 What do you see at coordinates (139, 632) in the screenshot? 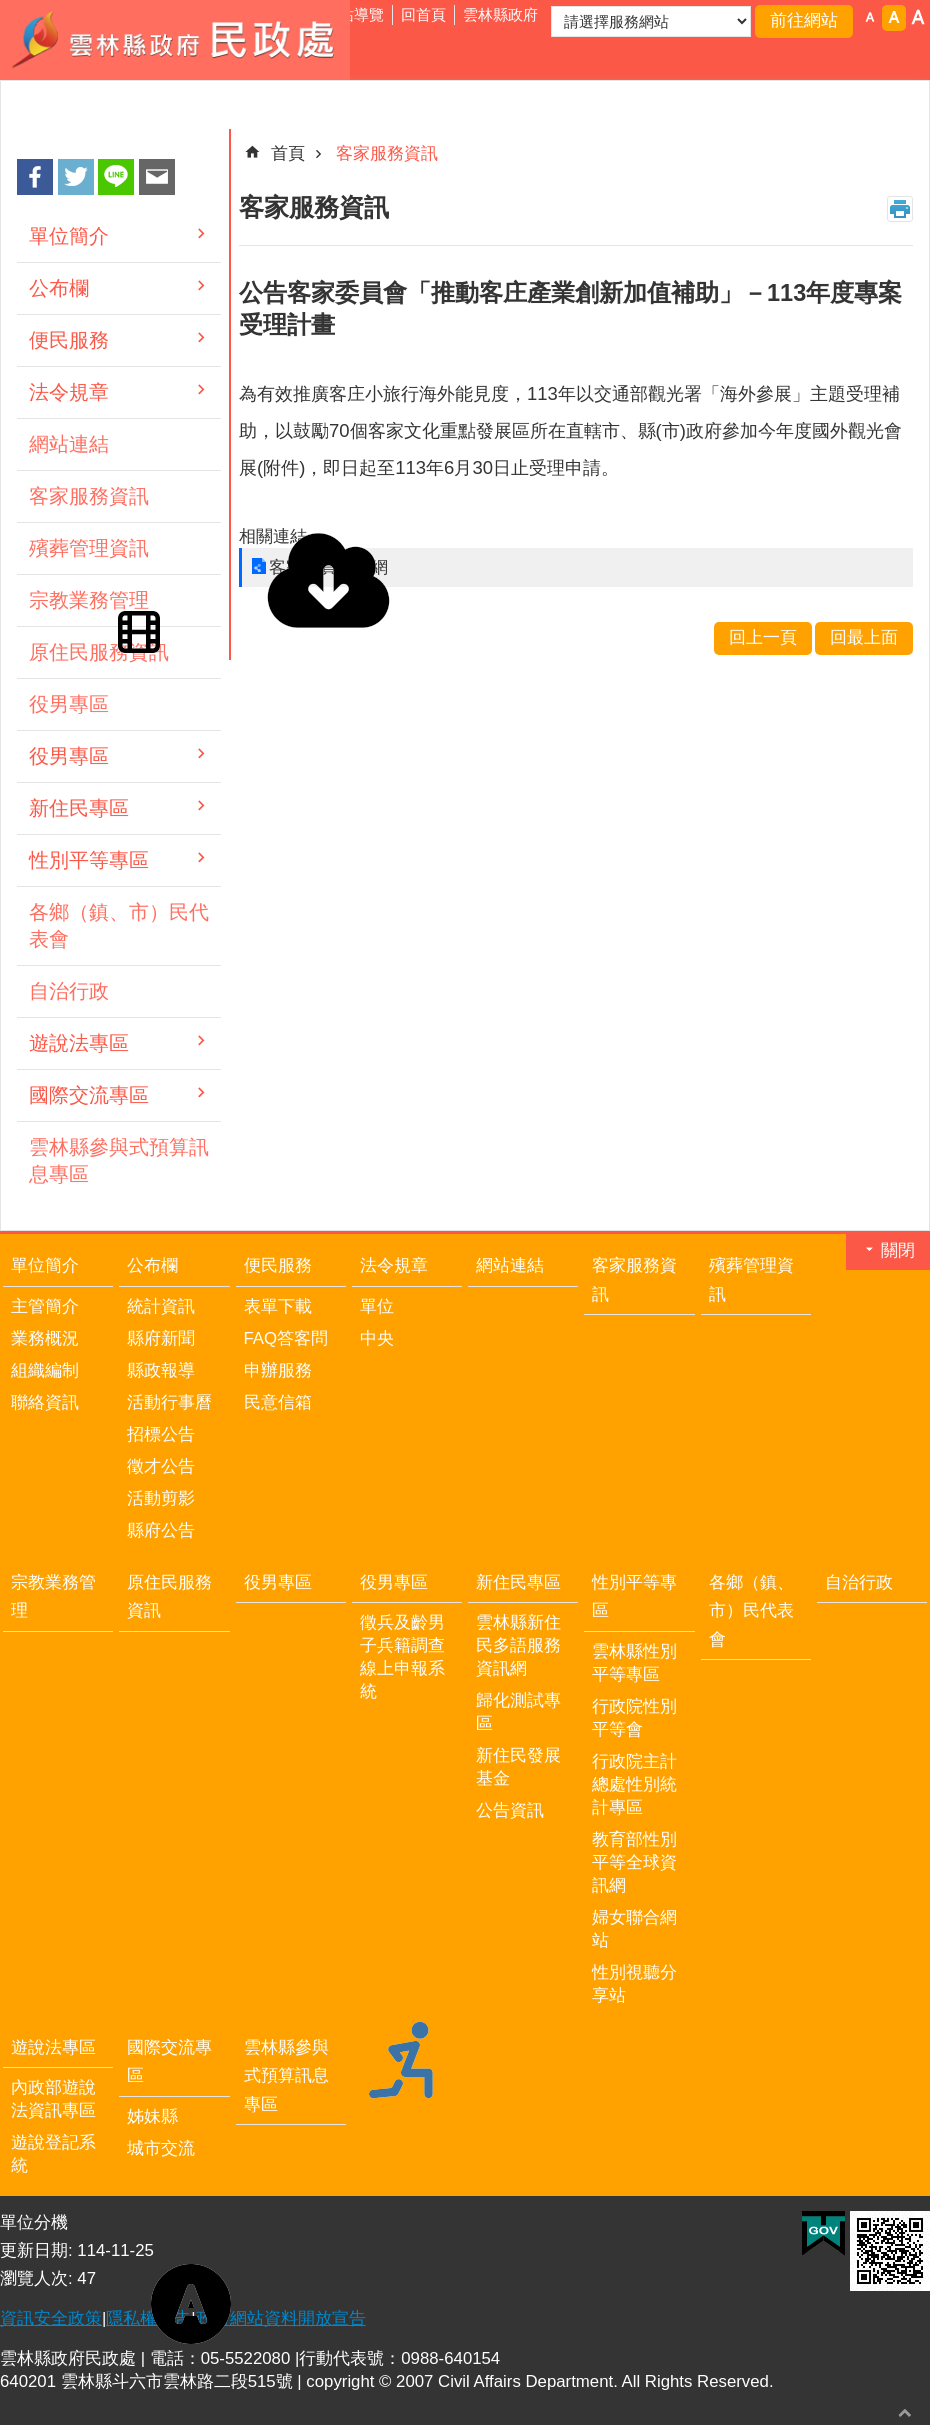
I see `access video or movie content` at bounding box center [139, 632].